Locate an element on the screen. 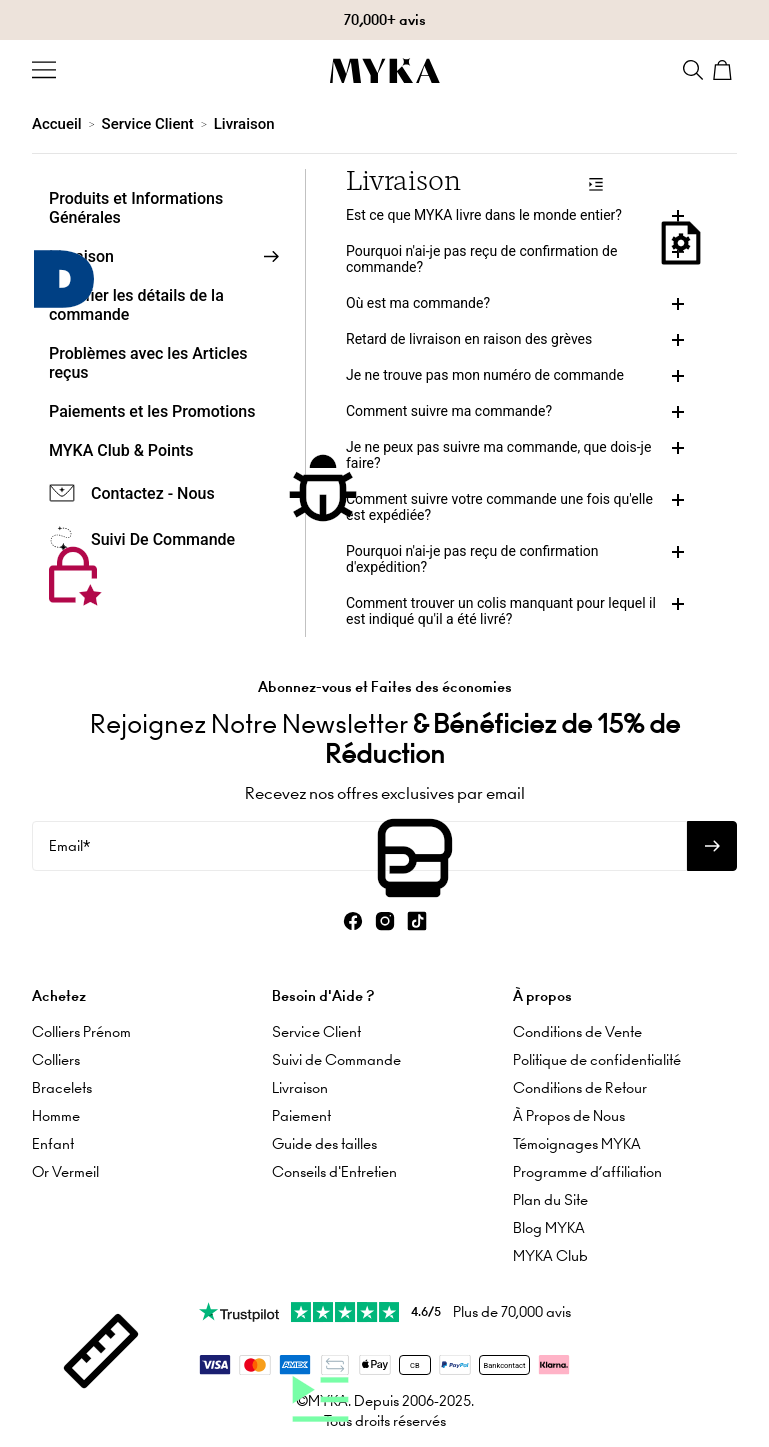  DMM.com logo is located at coordinates (64, 279).